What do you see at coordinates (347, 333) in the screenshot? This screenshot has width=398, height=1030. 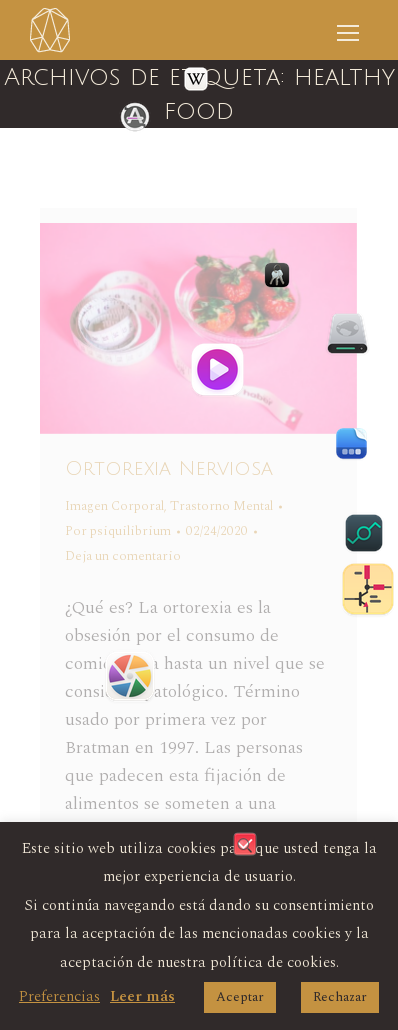 I see `access network server or shared storage` at bounding box center [347, 333].